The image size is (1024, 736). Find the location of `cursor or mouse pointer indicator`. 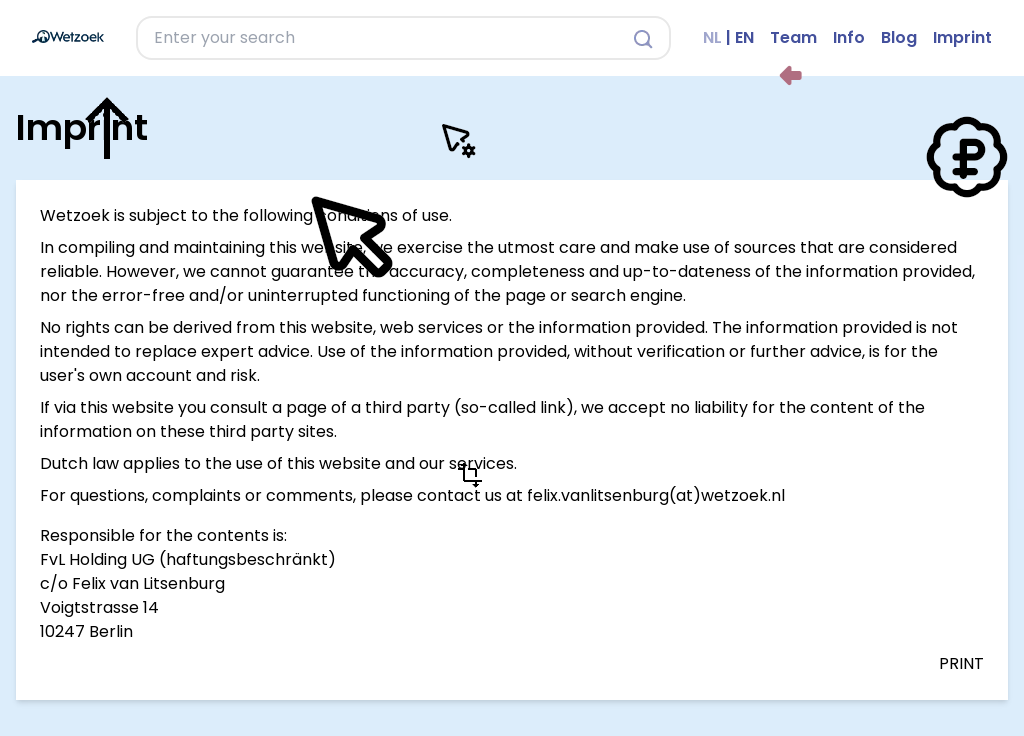

cursor or mouse pointer indicator is located at coordinates (352, 237).